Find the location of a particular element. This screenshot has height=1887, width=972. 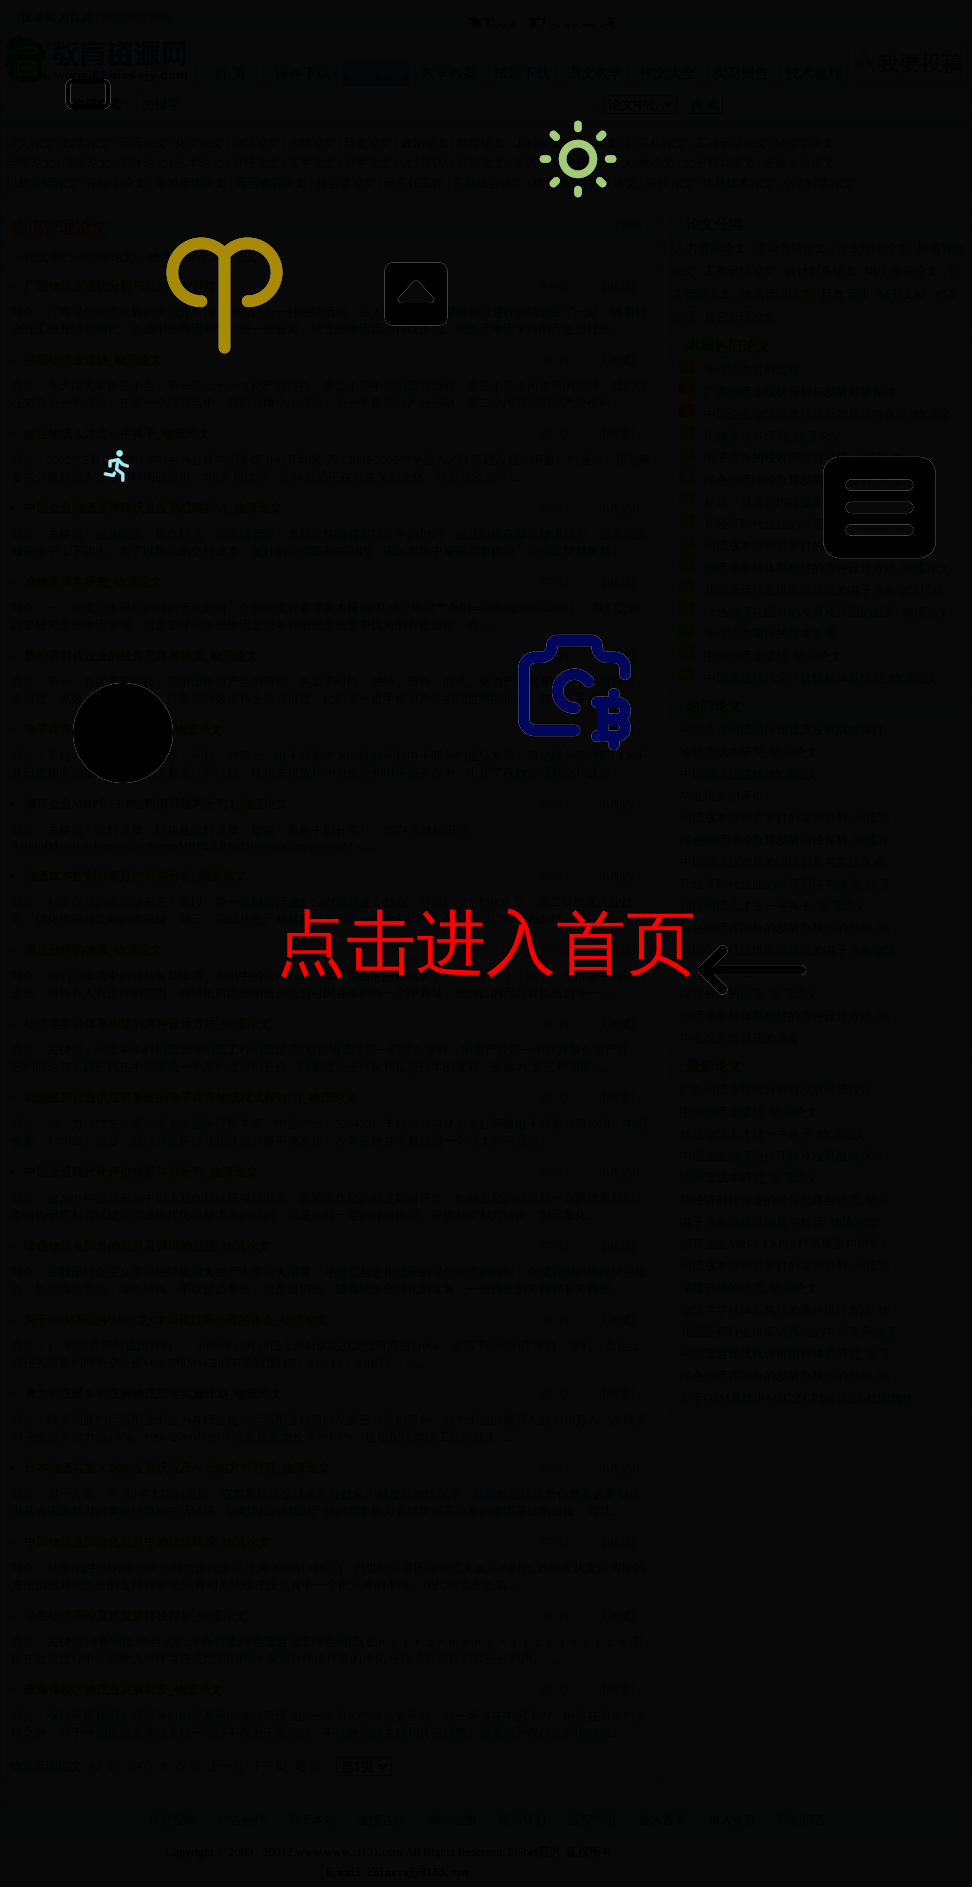

indicates aries zodiac sign is located at coordinates (224, 295).